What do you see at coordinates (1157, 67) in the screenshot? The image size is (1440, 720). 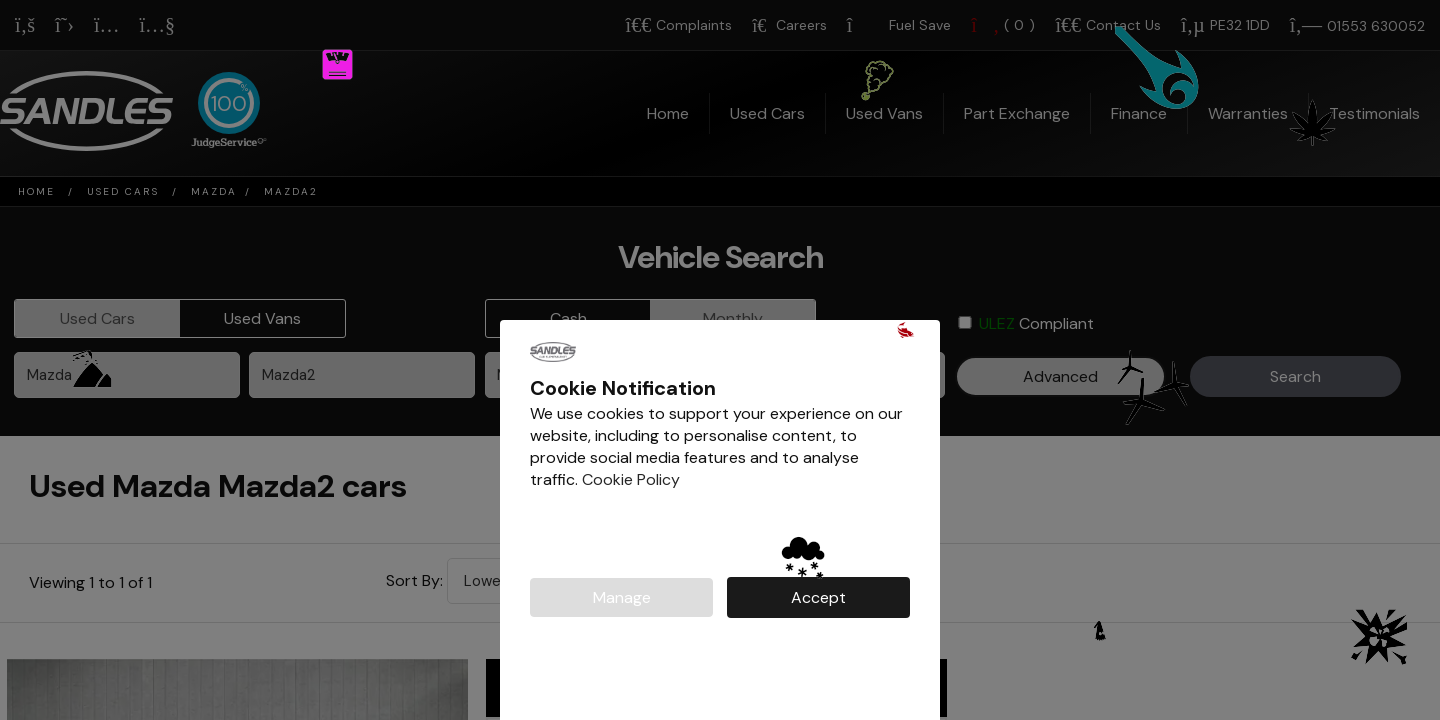 I see `cast a fire spell or ability` at bounding box center [1157, 67].